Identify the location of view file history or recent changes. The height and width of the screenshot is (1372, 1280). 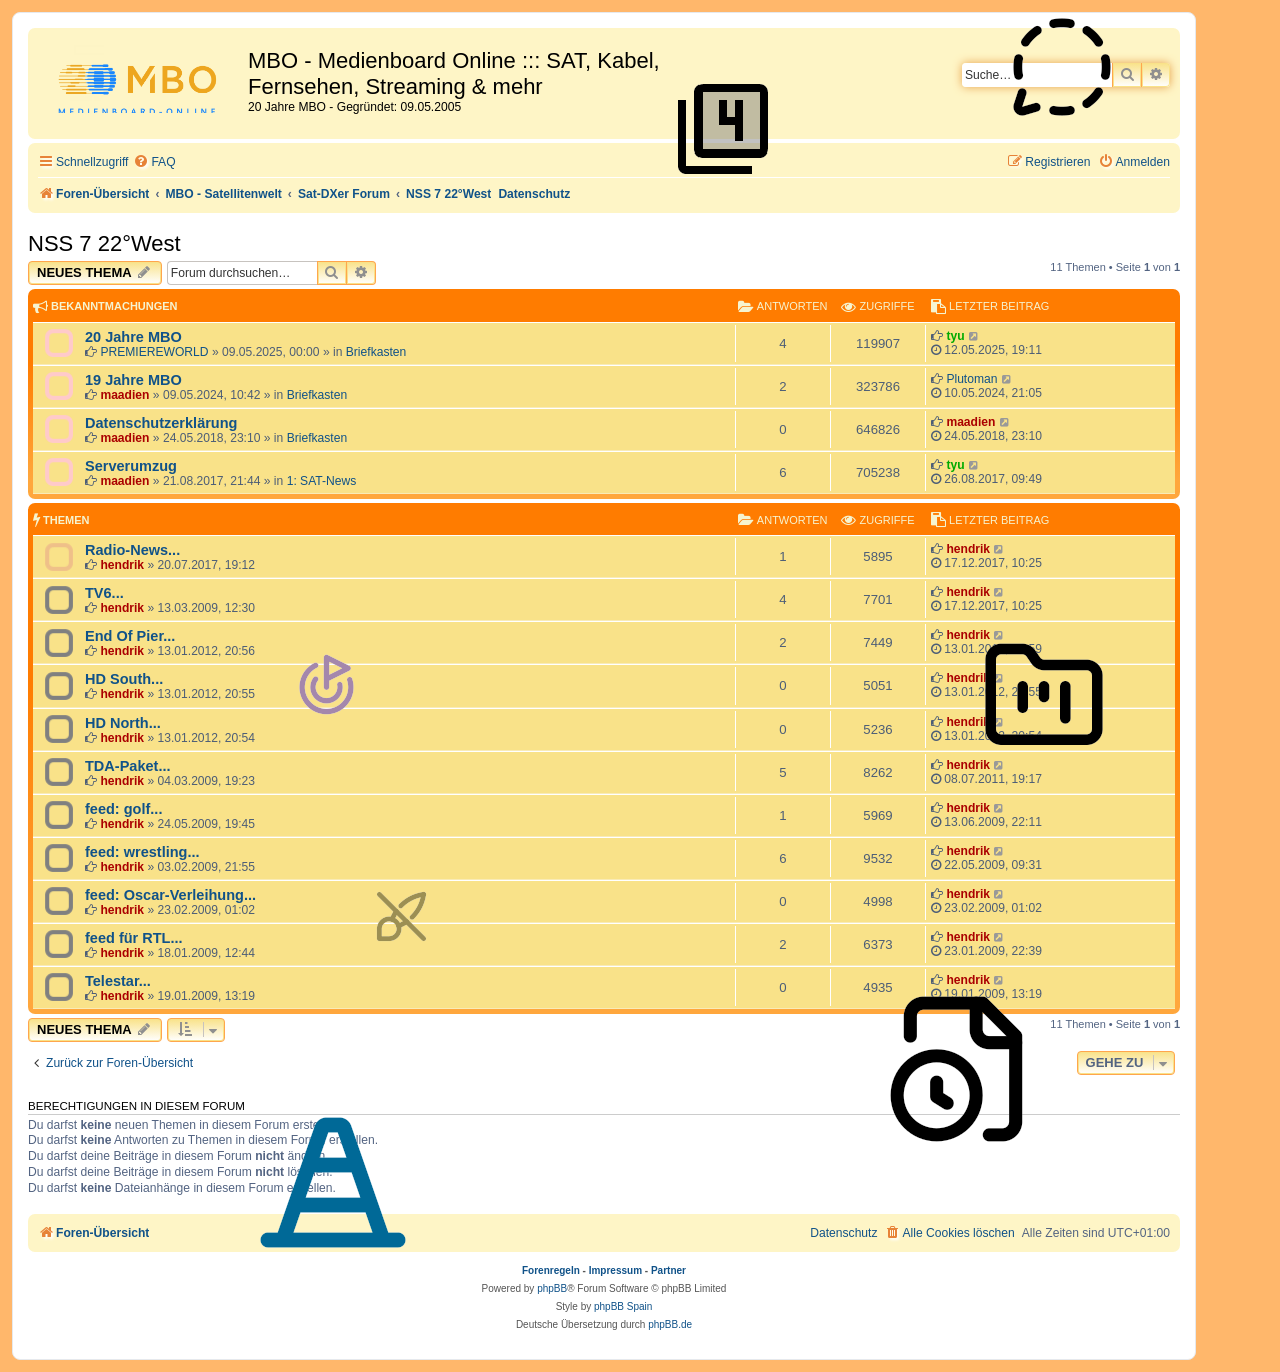
(963, 1069).